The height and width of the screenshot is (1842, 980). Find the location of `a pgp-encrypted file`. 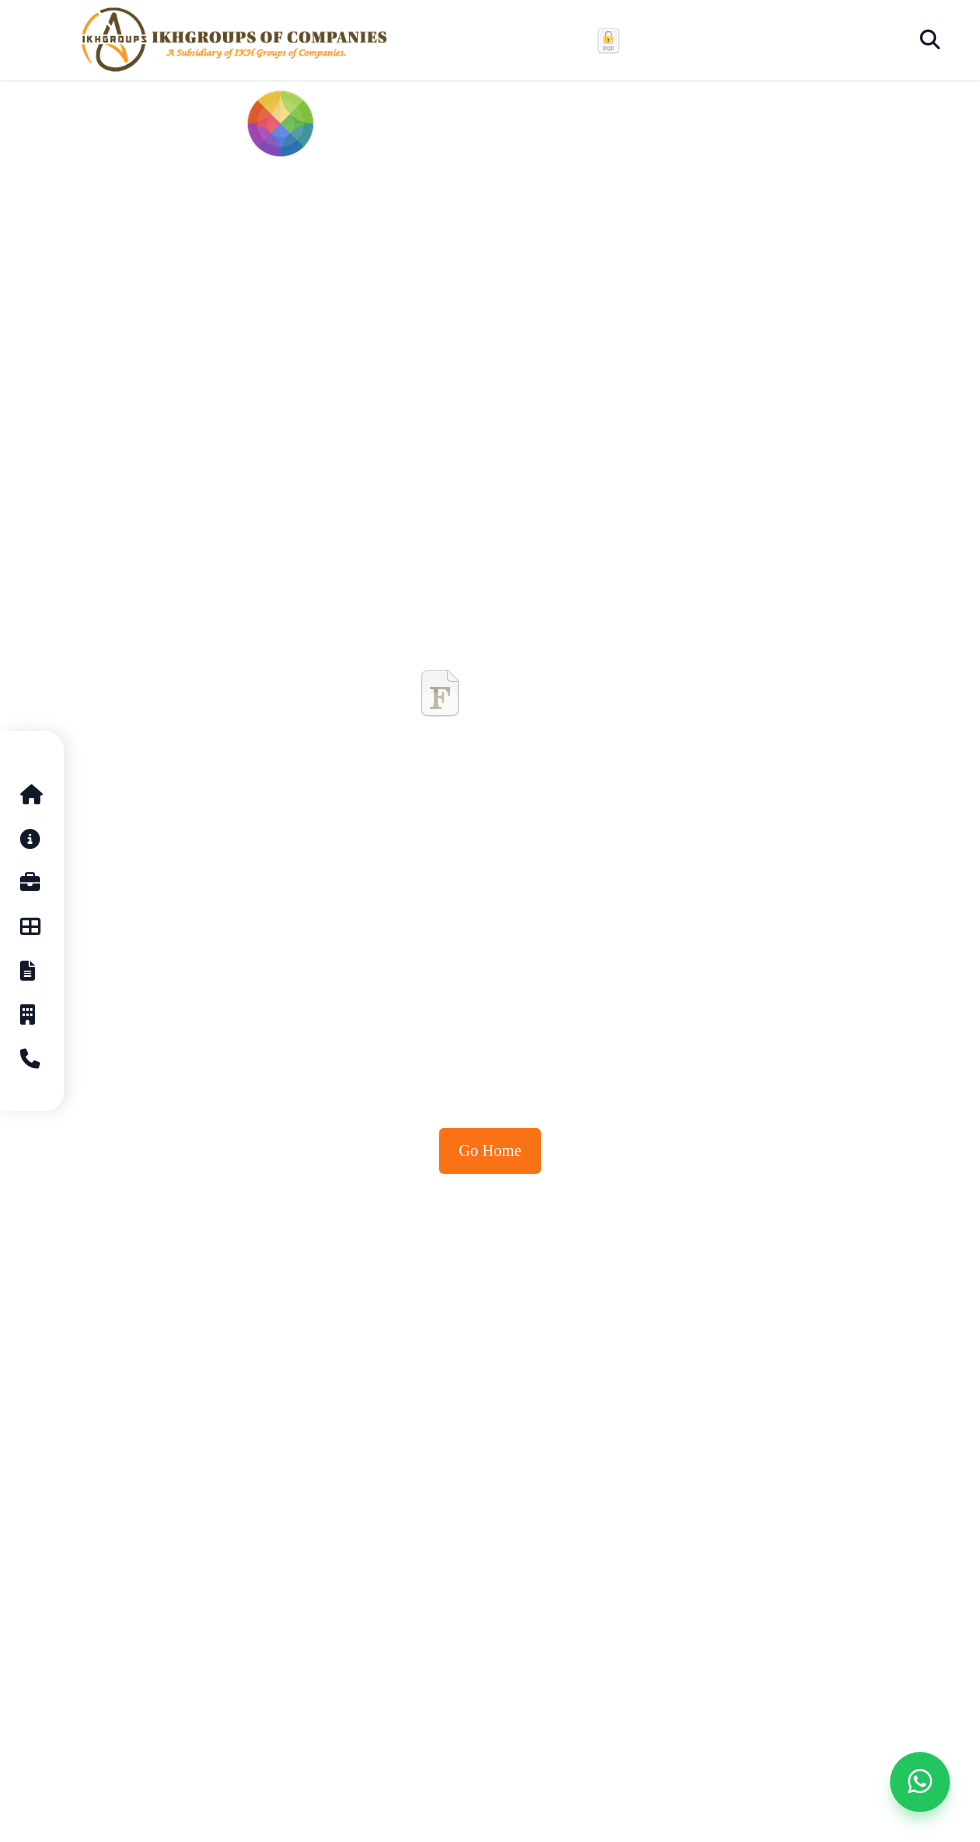

a pgp-encrypted file is located at coordinates (608, 40).